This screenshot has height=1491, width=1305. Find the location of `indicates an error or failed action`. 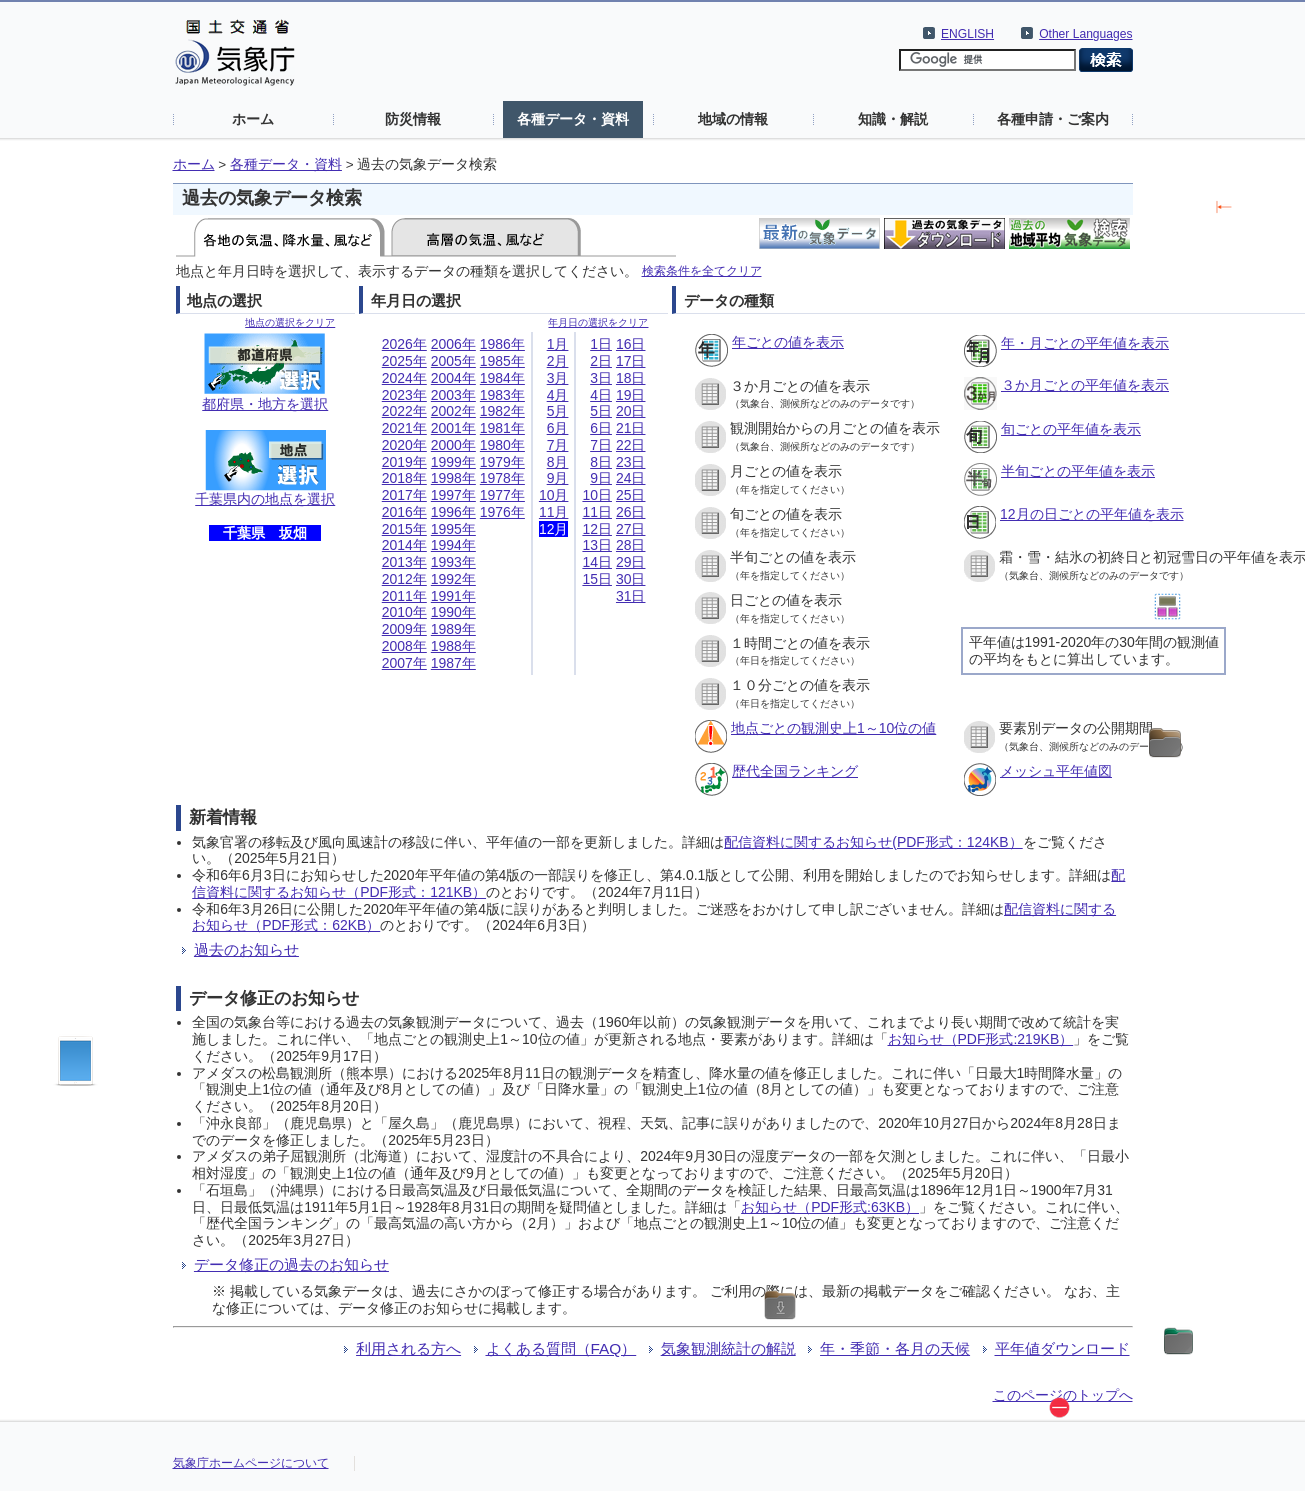

indicates an error or failed action is located at coordinates (1059, 1407).